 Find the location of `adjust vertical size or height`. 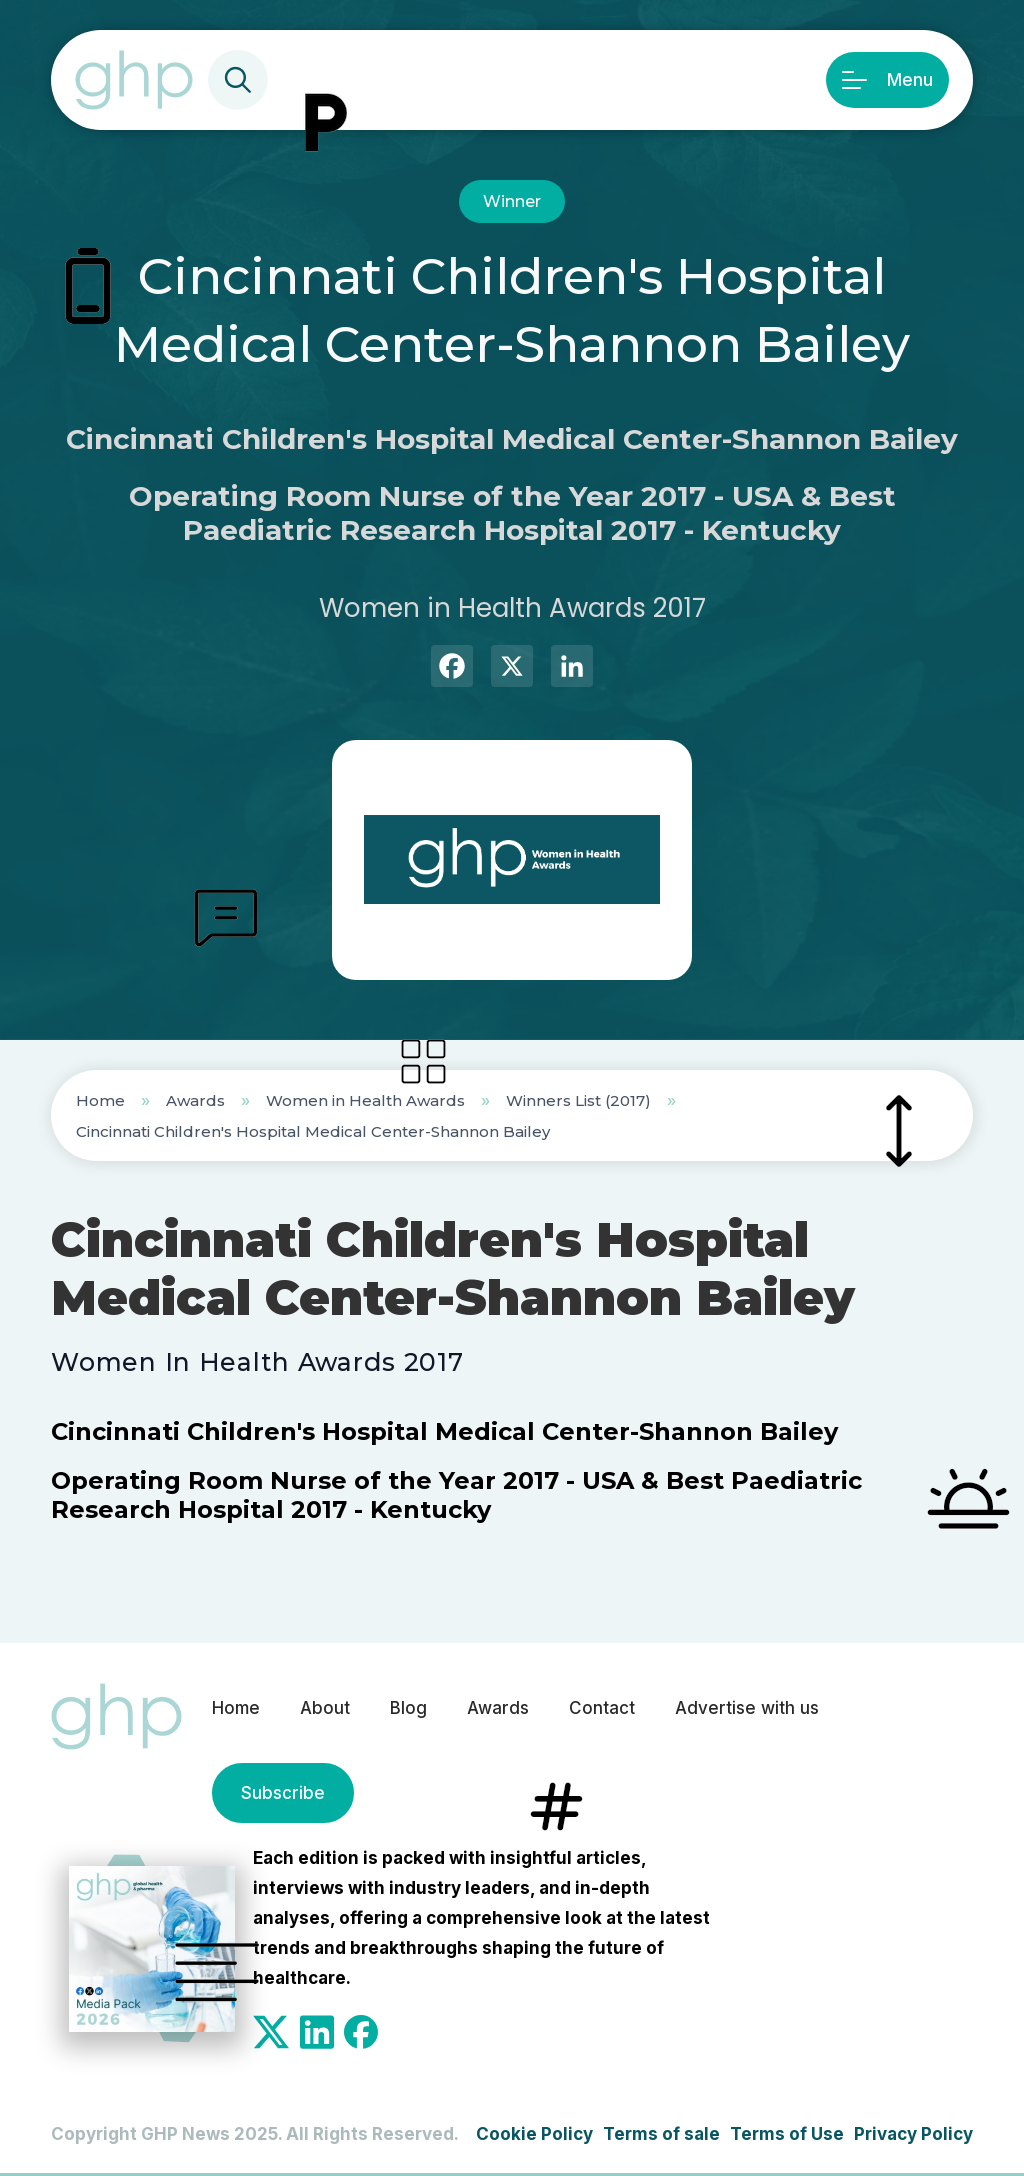

adjust vertical size or height is located at coordinates (899, 1131).